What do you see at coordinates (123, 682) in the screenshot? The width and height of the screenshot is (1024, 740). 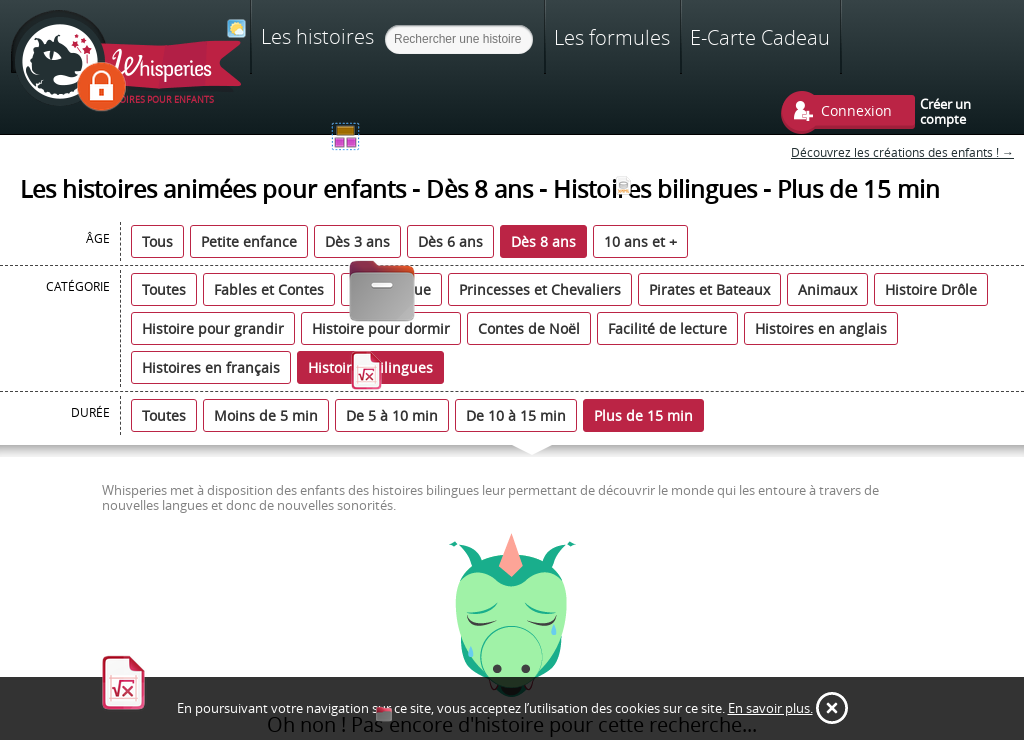 I see `open an opendocument formula file` at bounding box center [123, 682].